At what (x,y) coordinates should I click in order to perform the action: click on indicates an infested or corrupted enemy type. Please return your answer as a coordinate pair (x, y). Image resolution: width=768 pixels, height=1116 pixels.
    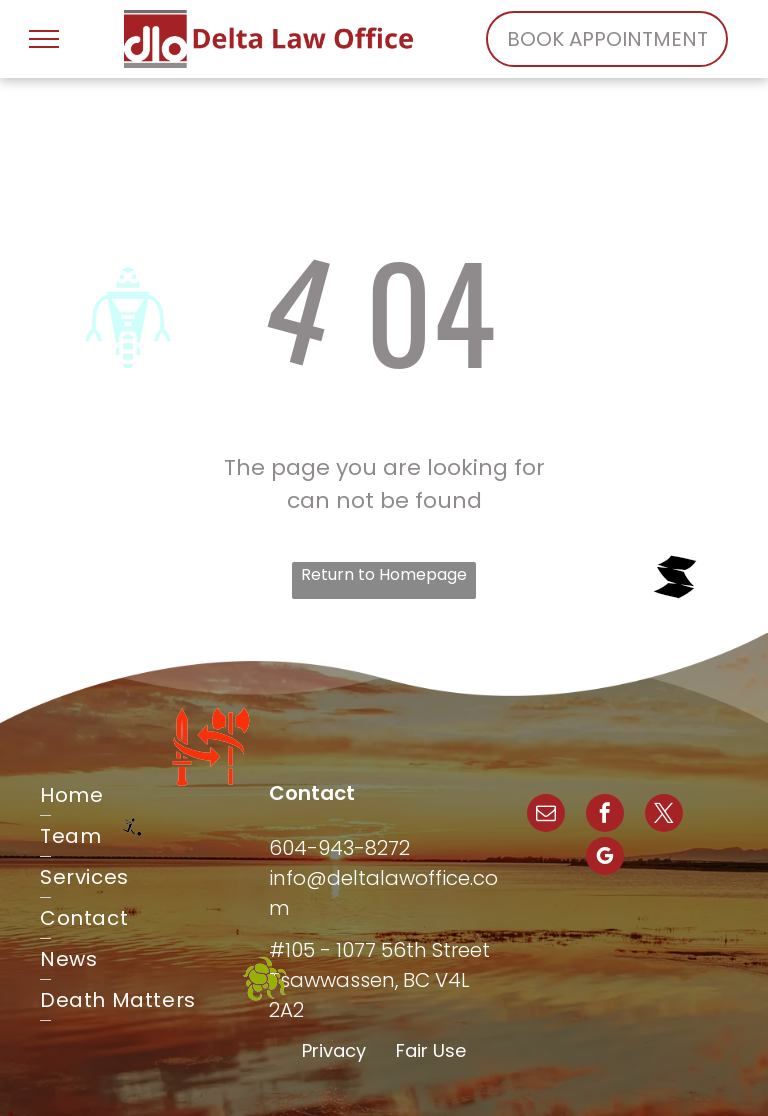
    Looking at the image, I should click on (264, 978).